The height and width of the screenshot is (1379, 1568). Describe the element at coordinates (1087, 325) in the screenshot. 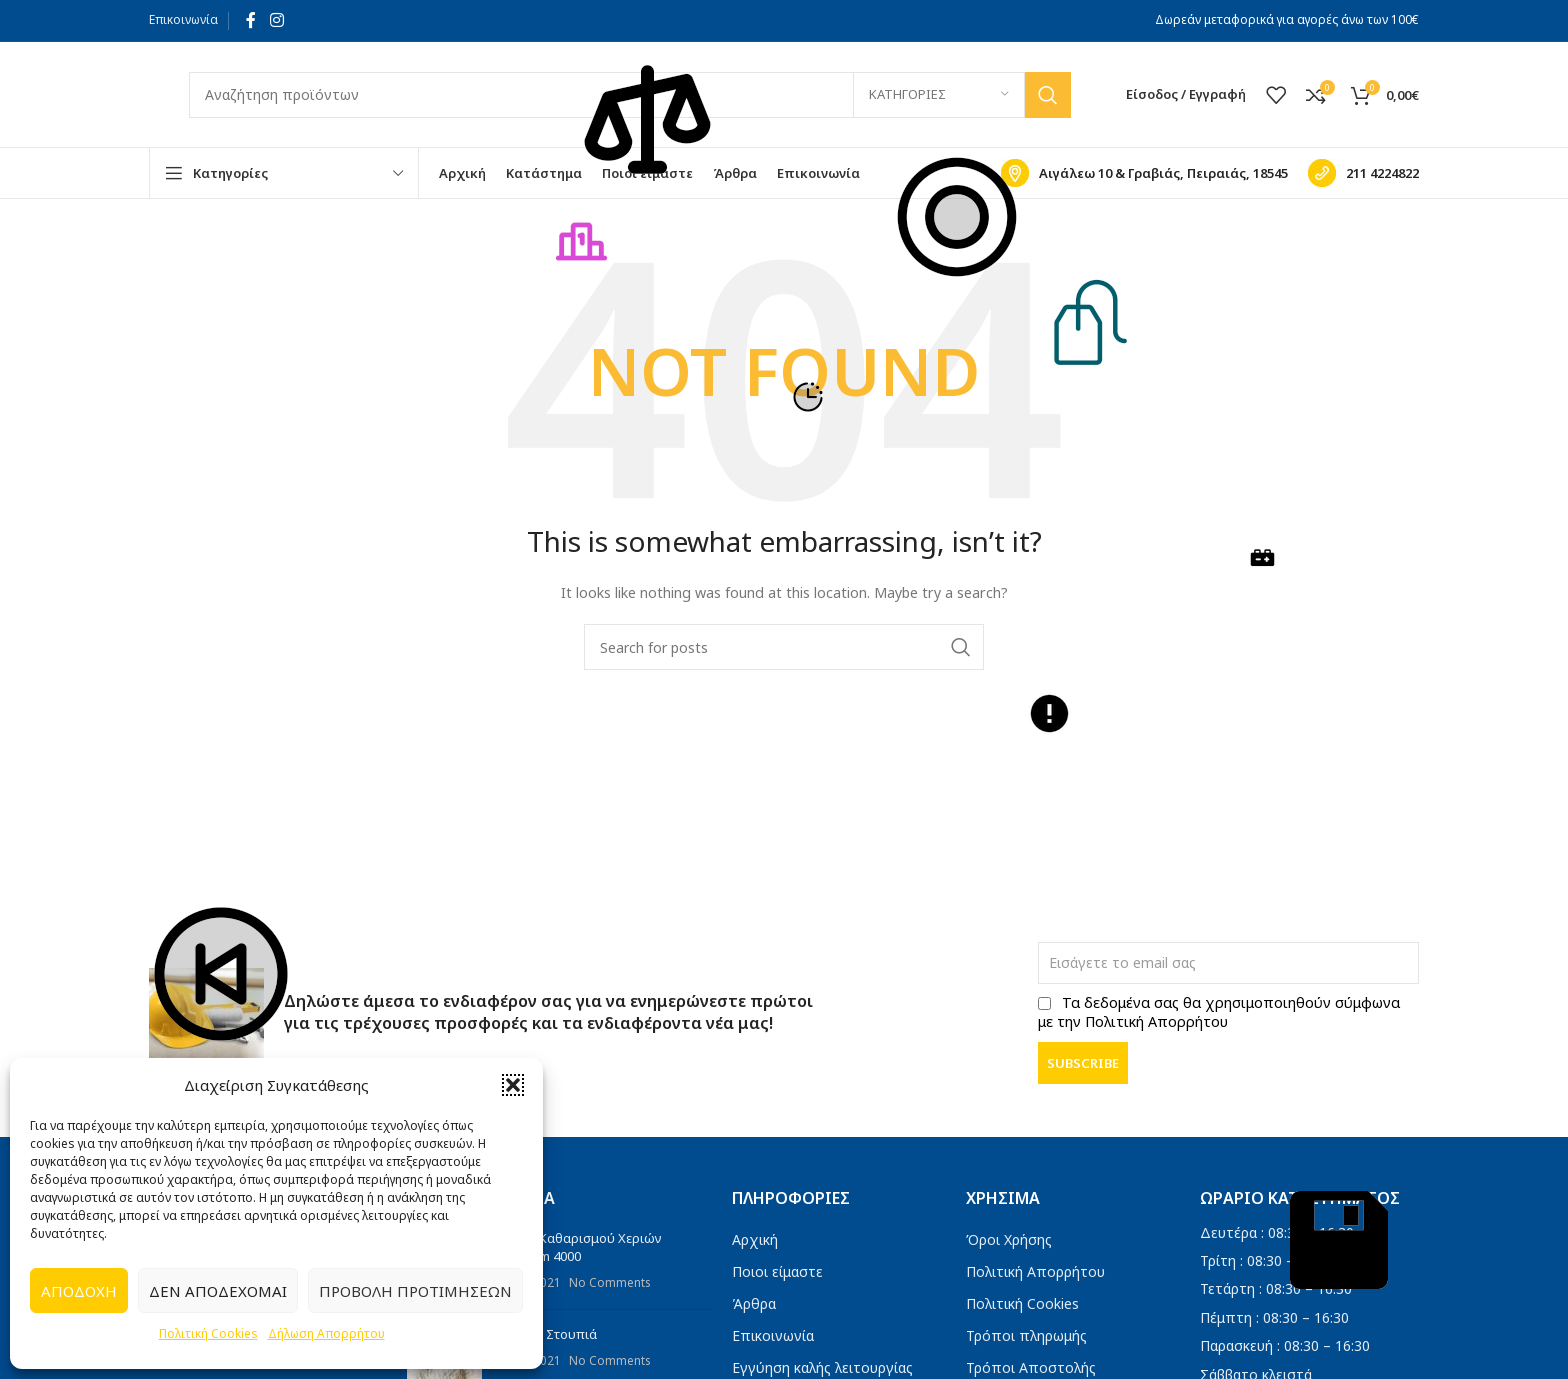

I see `browse tea or hot beverage options` at that location.